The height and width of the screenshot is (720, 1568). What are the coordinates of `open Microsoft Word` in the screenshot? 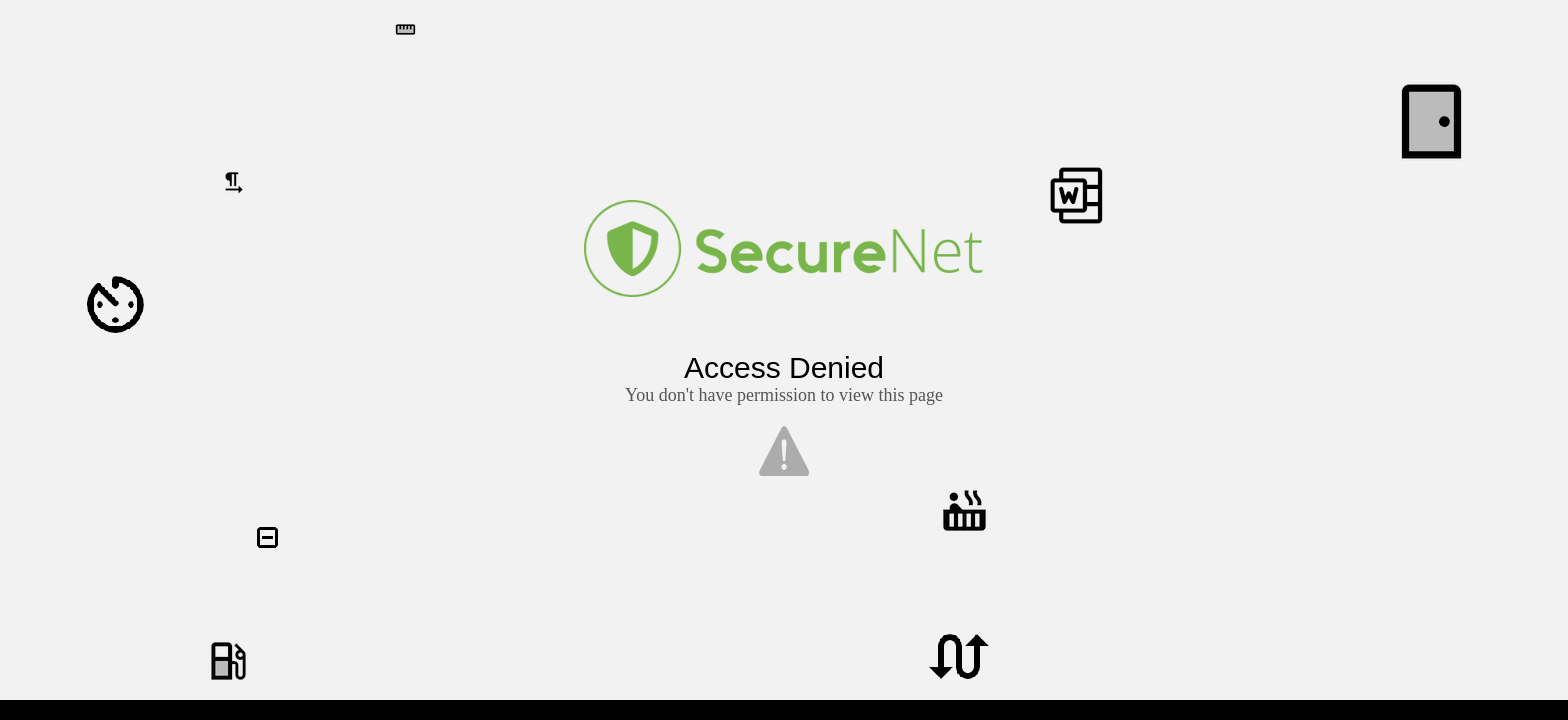 It's located at (1078, 195).